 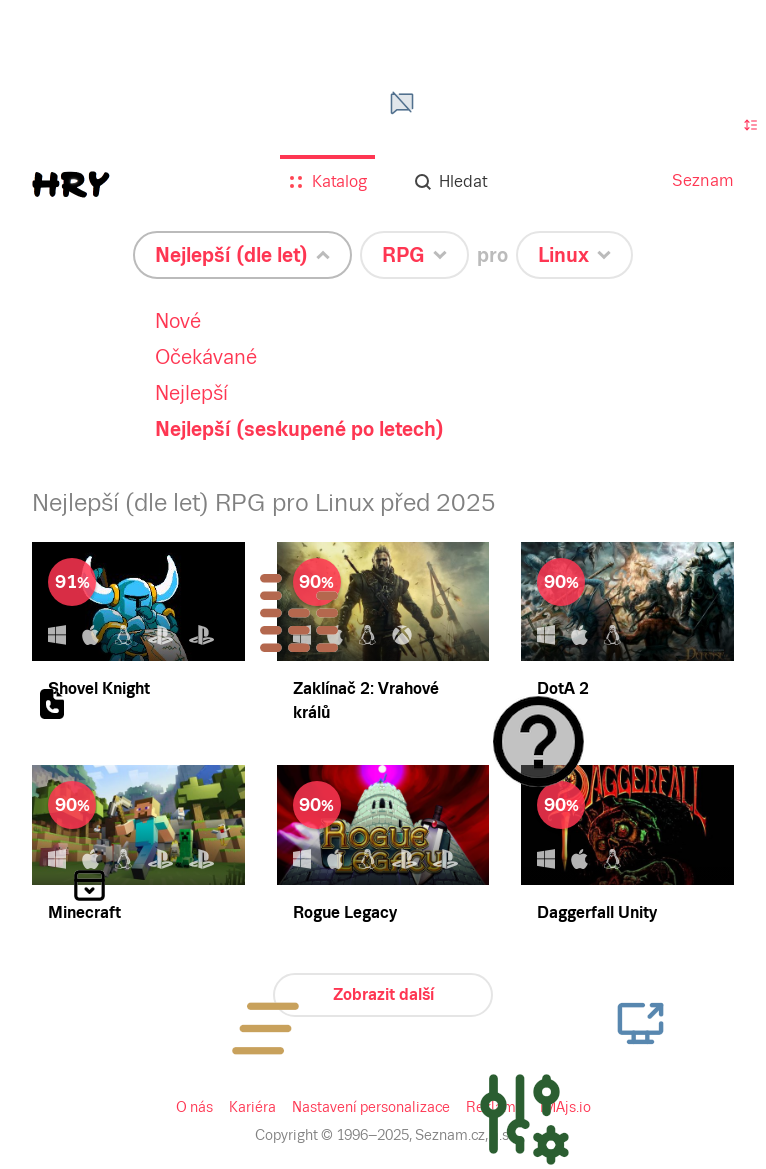 I want to click on access phone call records or logs, so click(x=52, y=704).